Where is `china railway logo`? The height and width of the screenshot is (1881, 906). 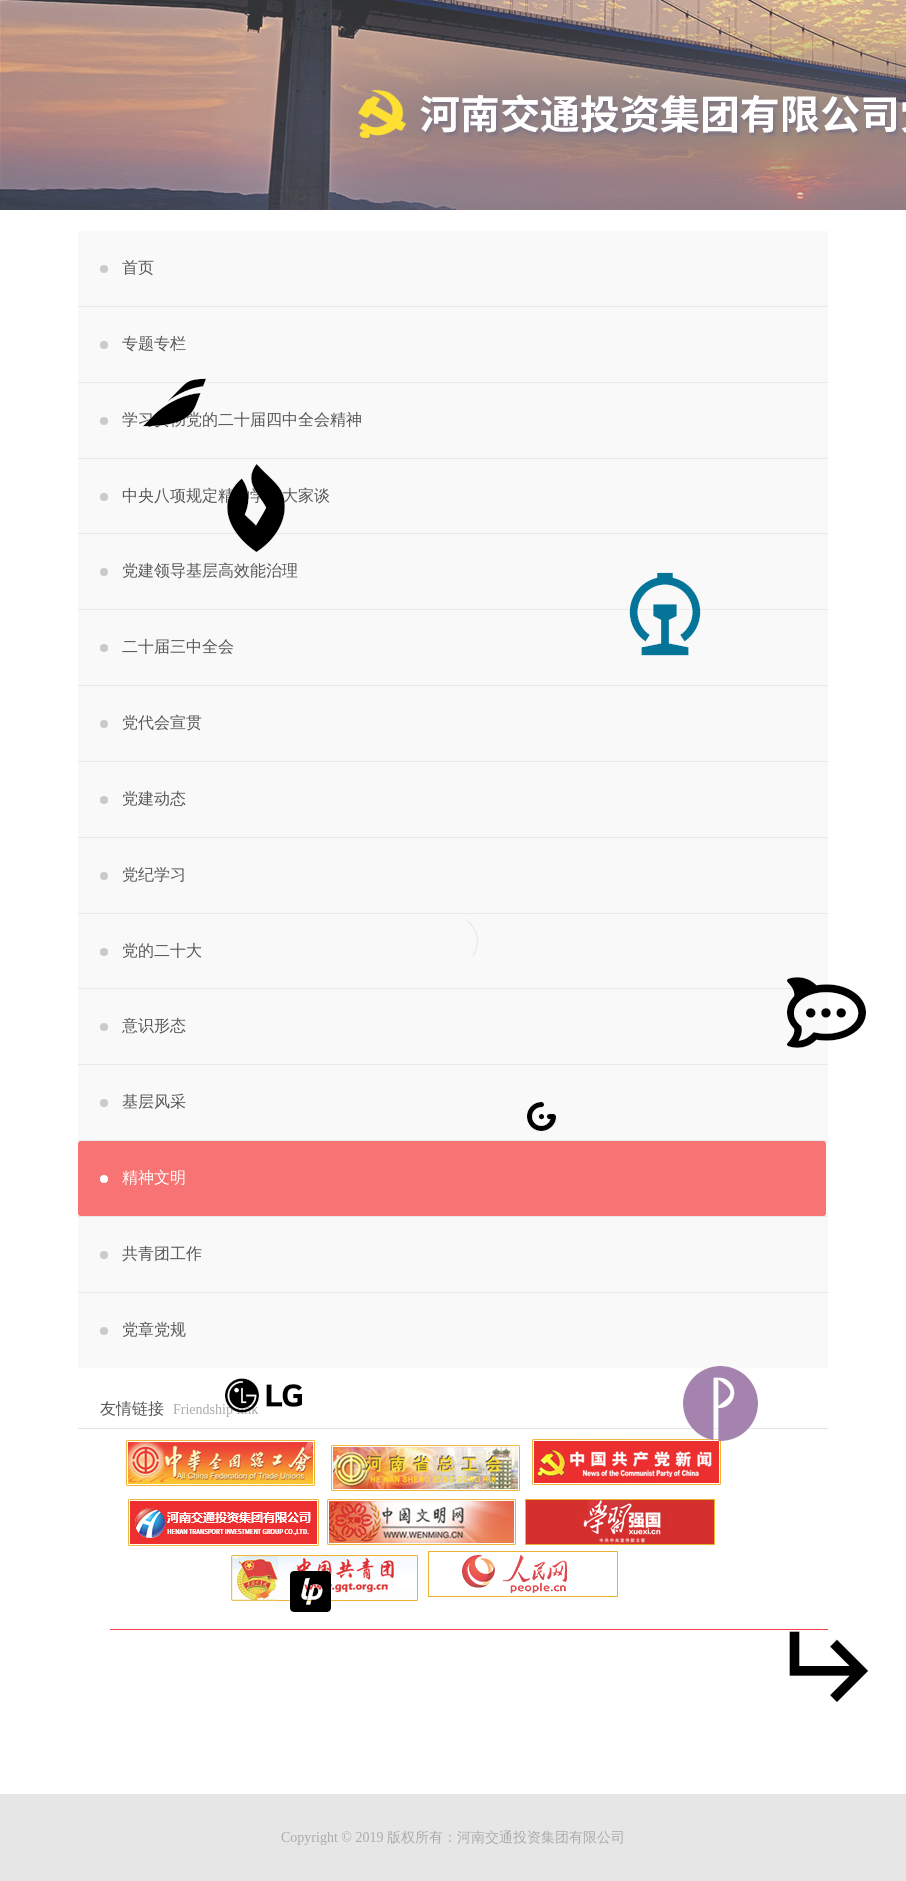
china railway logo is located at coordinates (665, 616).